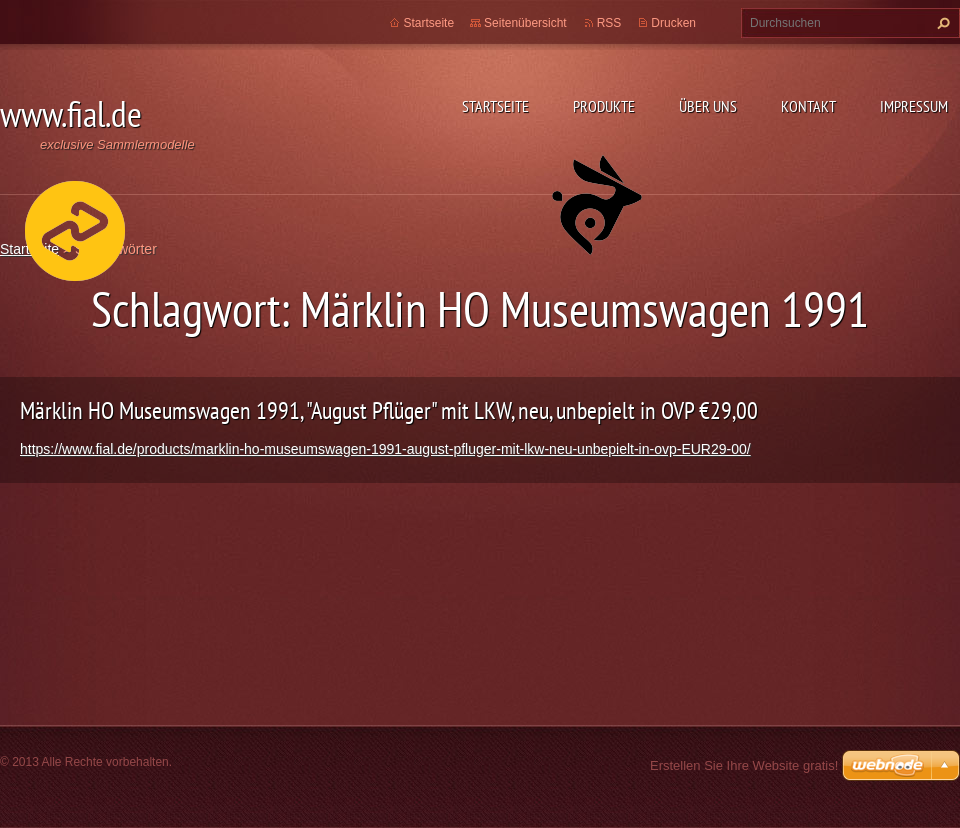 This screenshot has height=828, width=960. What do you see at coordinates (75, 231) in the screenshot?
I see `pay with afterpay at checkout` at bounding box center [75, 231].